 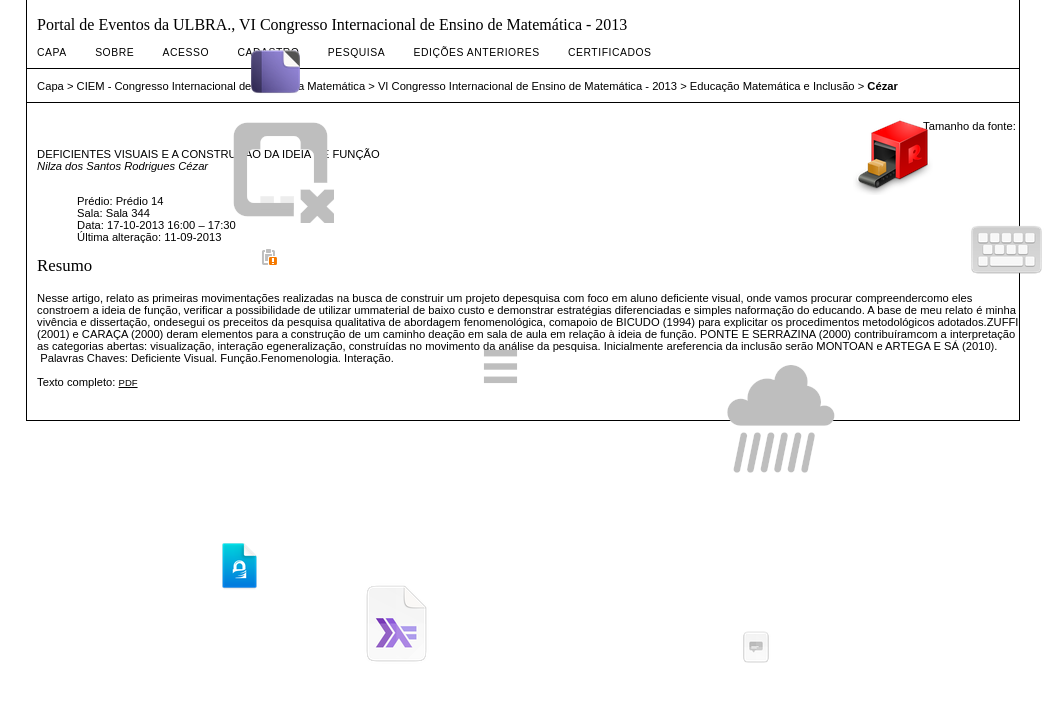 I want to click on a PGP-encrypted file, so click(x=239, y=565).